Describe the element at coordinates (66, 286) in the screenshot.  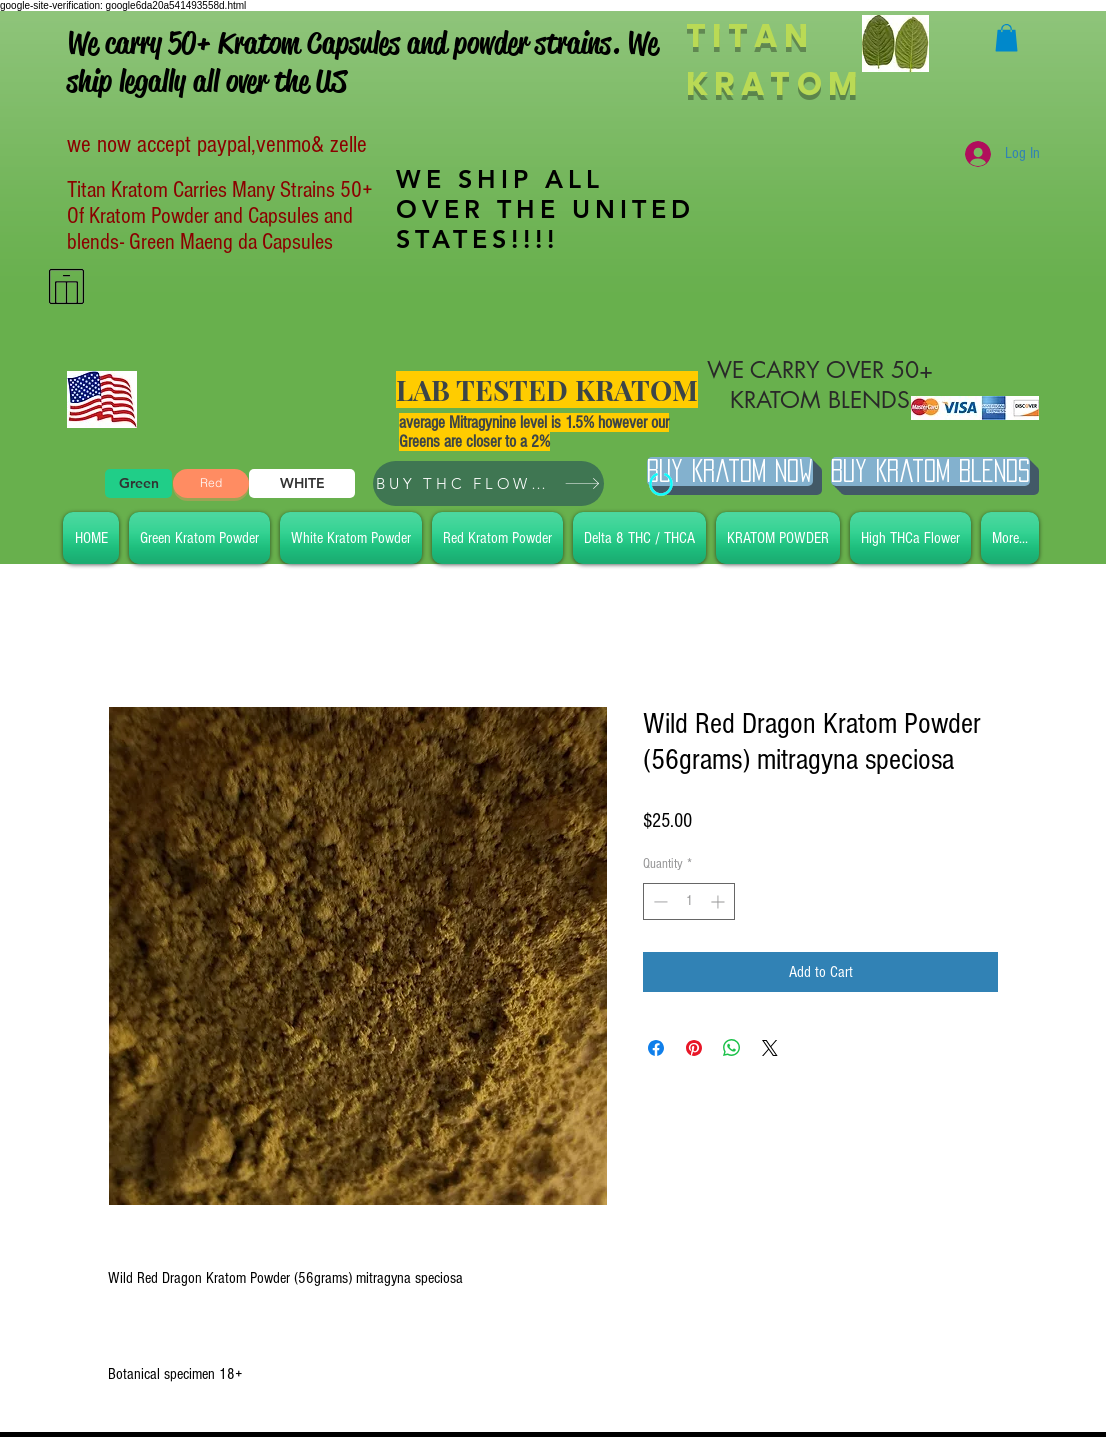
I see `indicates elevator access nearby` at that location.